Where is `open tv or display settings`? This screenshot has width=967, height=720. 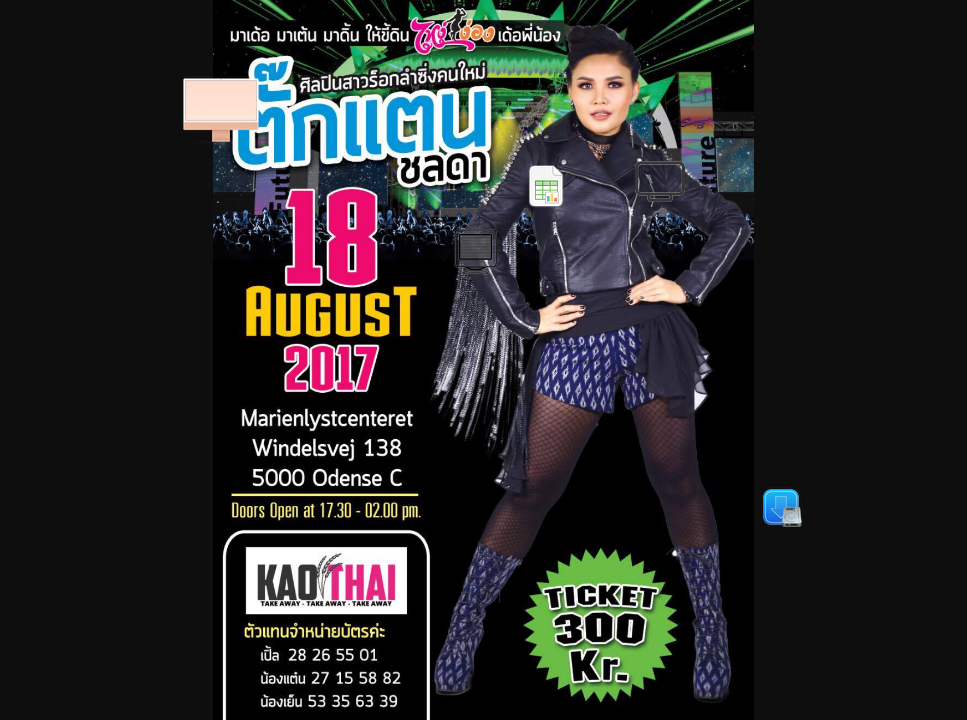 open tv or display settings is located at coordinates (660, 180).